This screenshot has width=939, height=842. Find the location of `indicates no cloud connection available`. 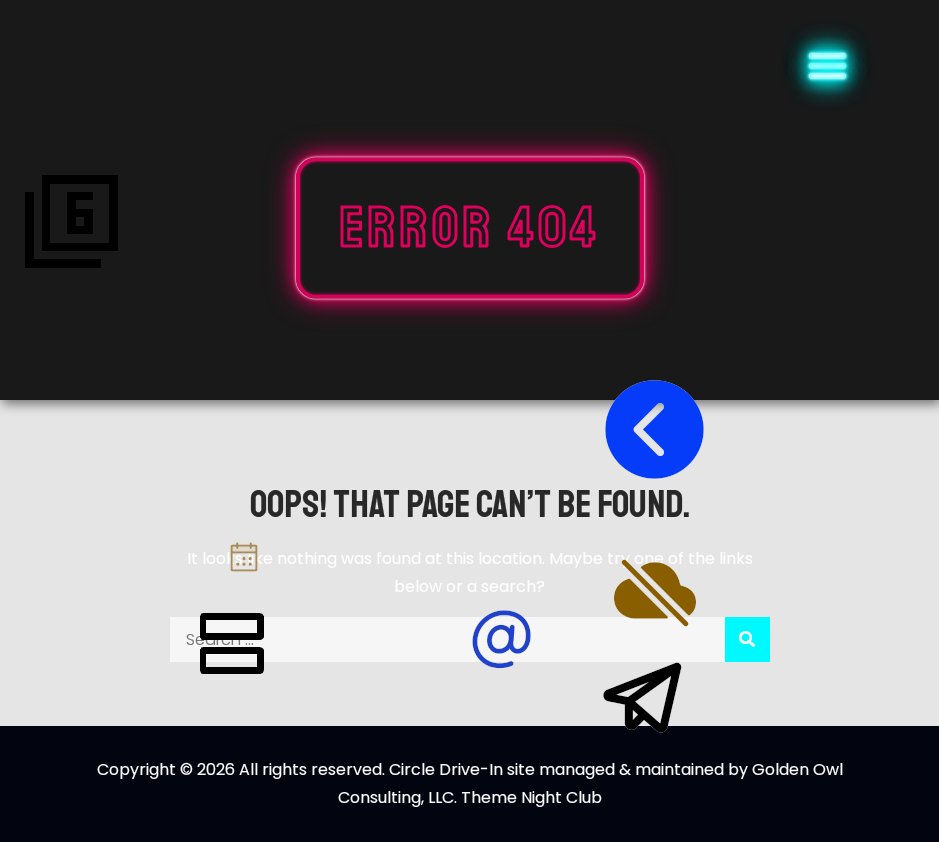

indicates no cloud connection available is located at coordinates (655, 593).